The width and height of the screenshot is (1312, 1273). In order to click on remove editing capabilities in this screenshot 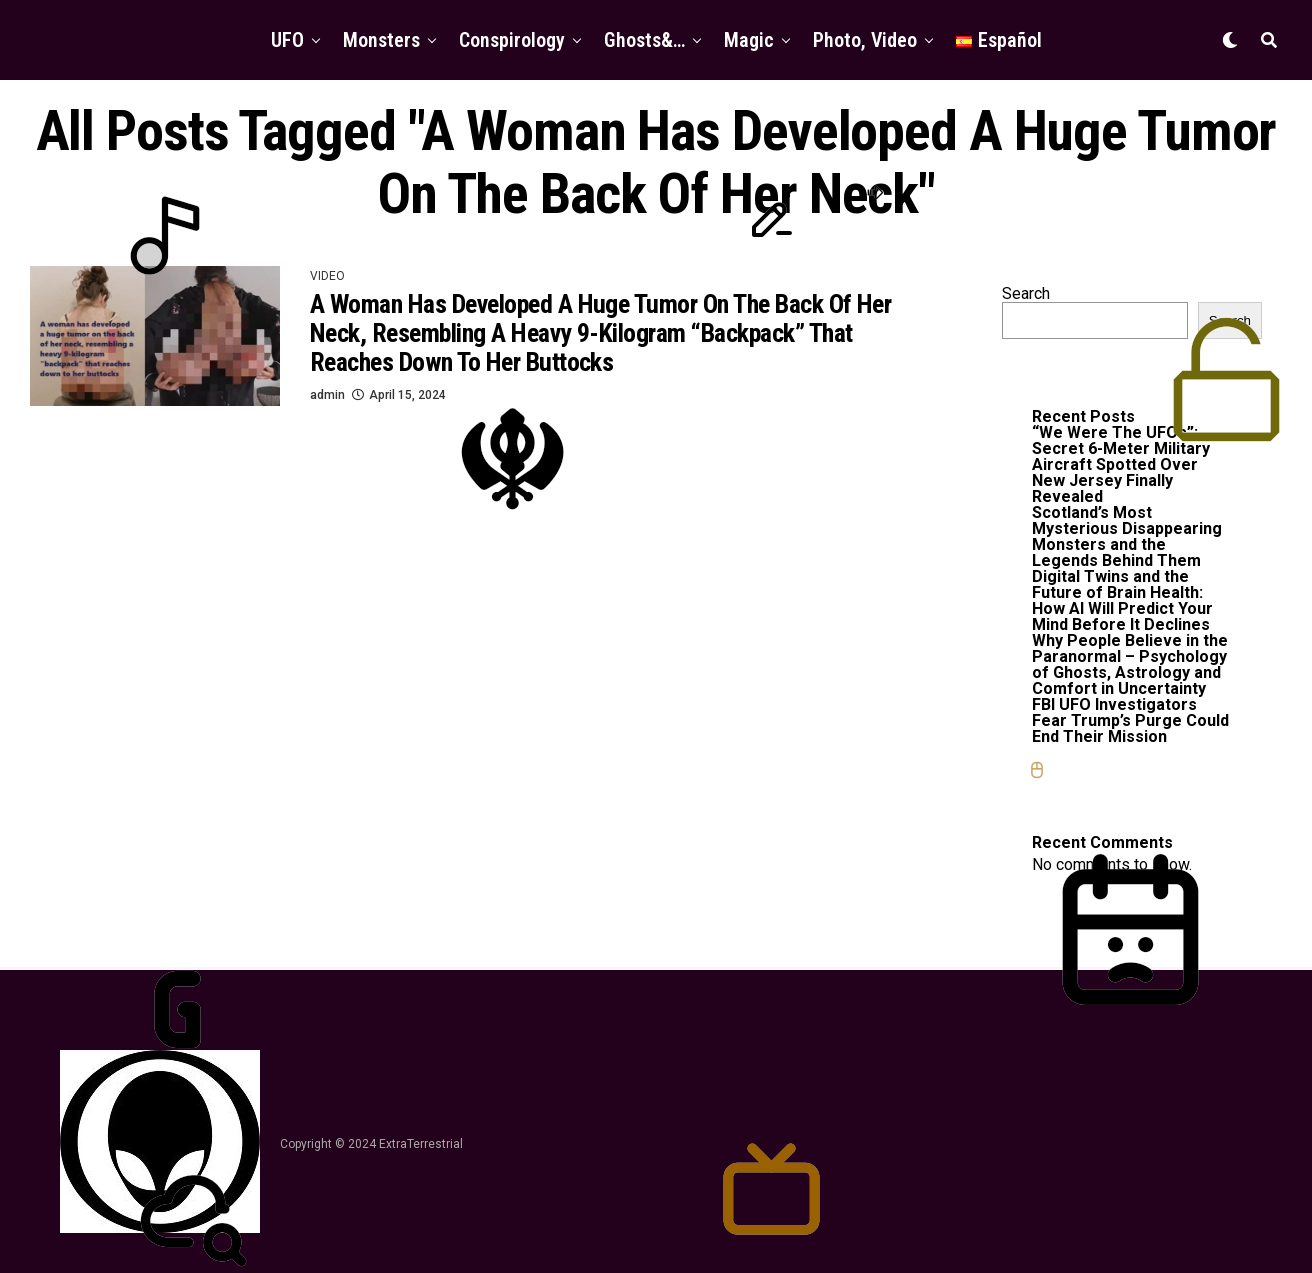, I will do `click(770, 219)`.